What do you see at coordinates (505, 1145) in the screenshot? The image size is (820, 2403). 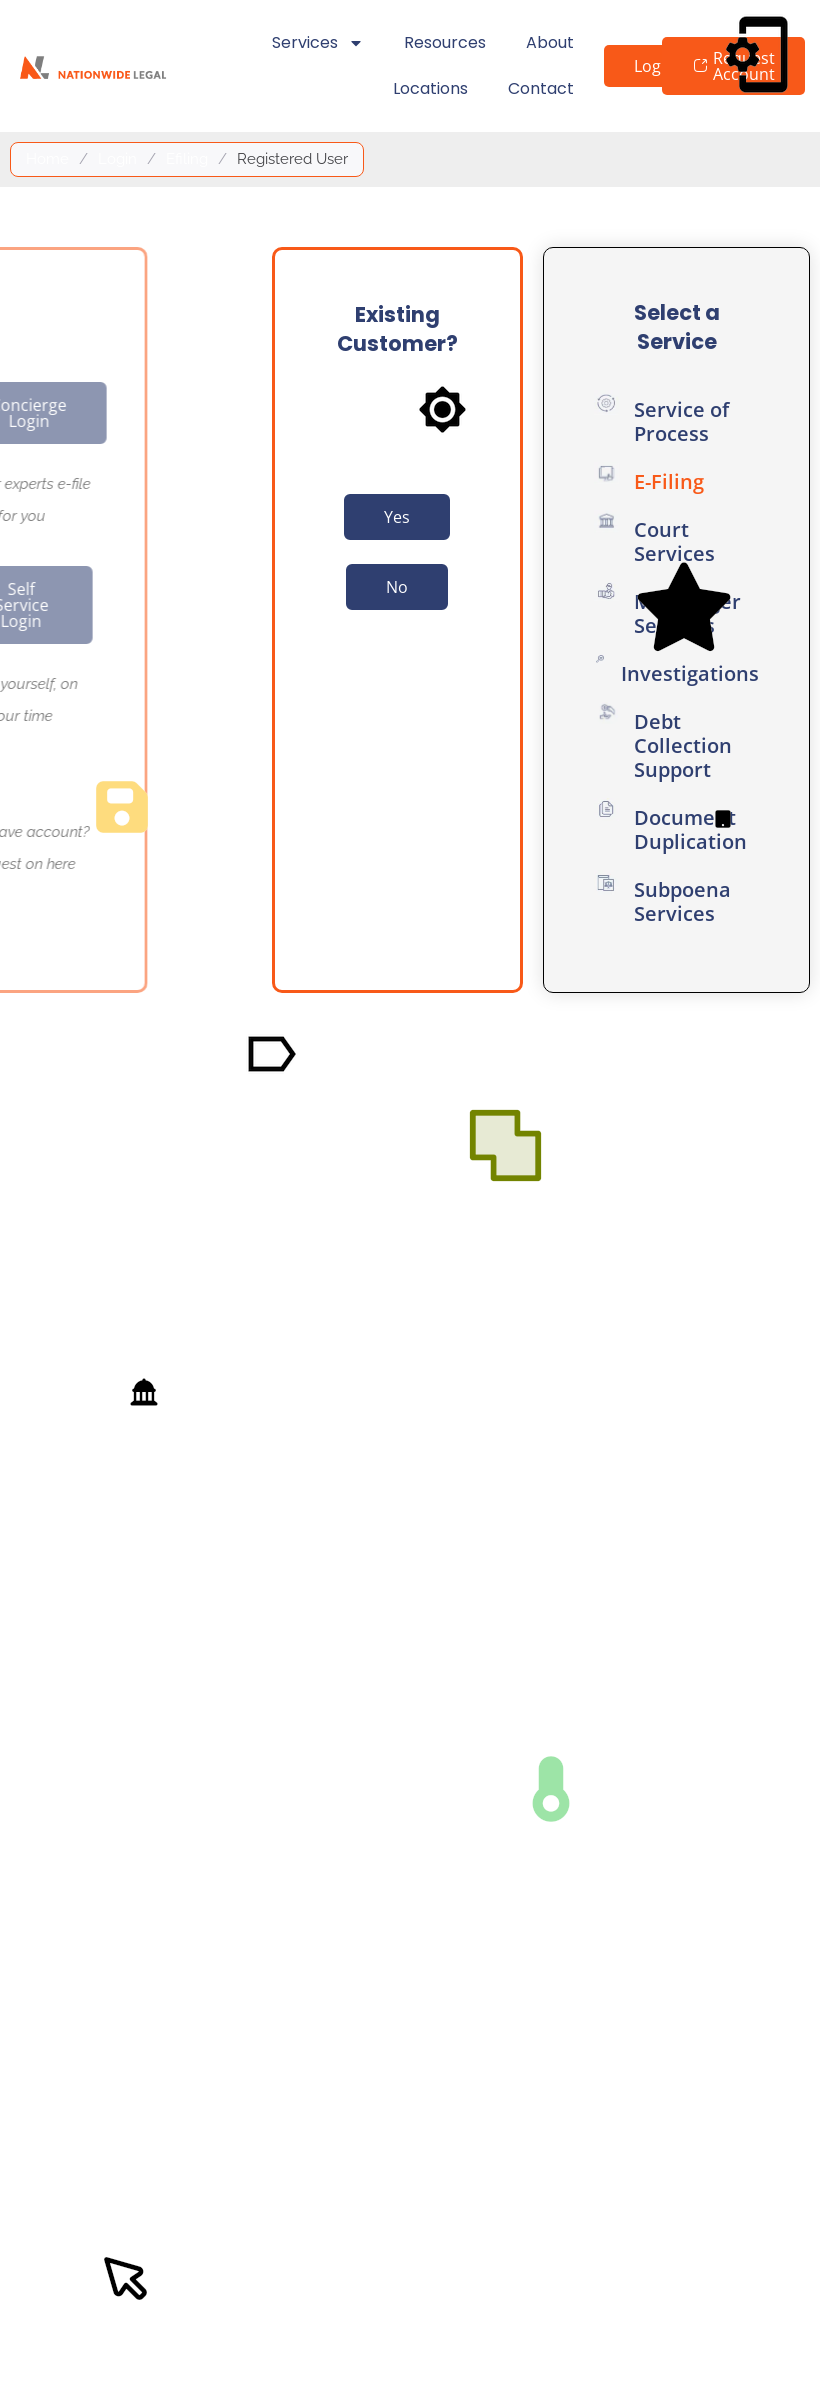 I see `merge or combine selected objects` at bounding box center [505, 1145].